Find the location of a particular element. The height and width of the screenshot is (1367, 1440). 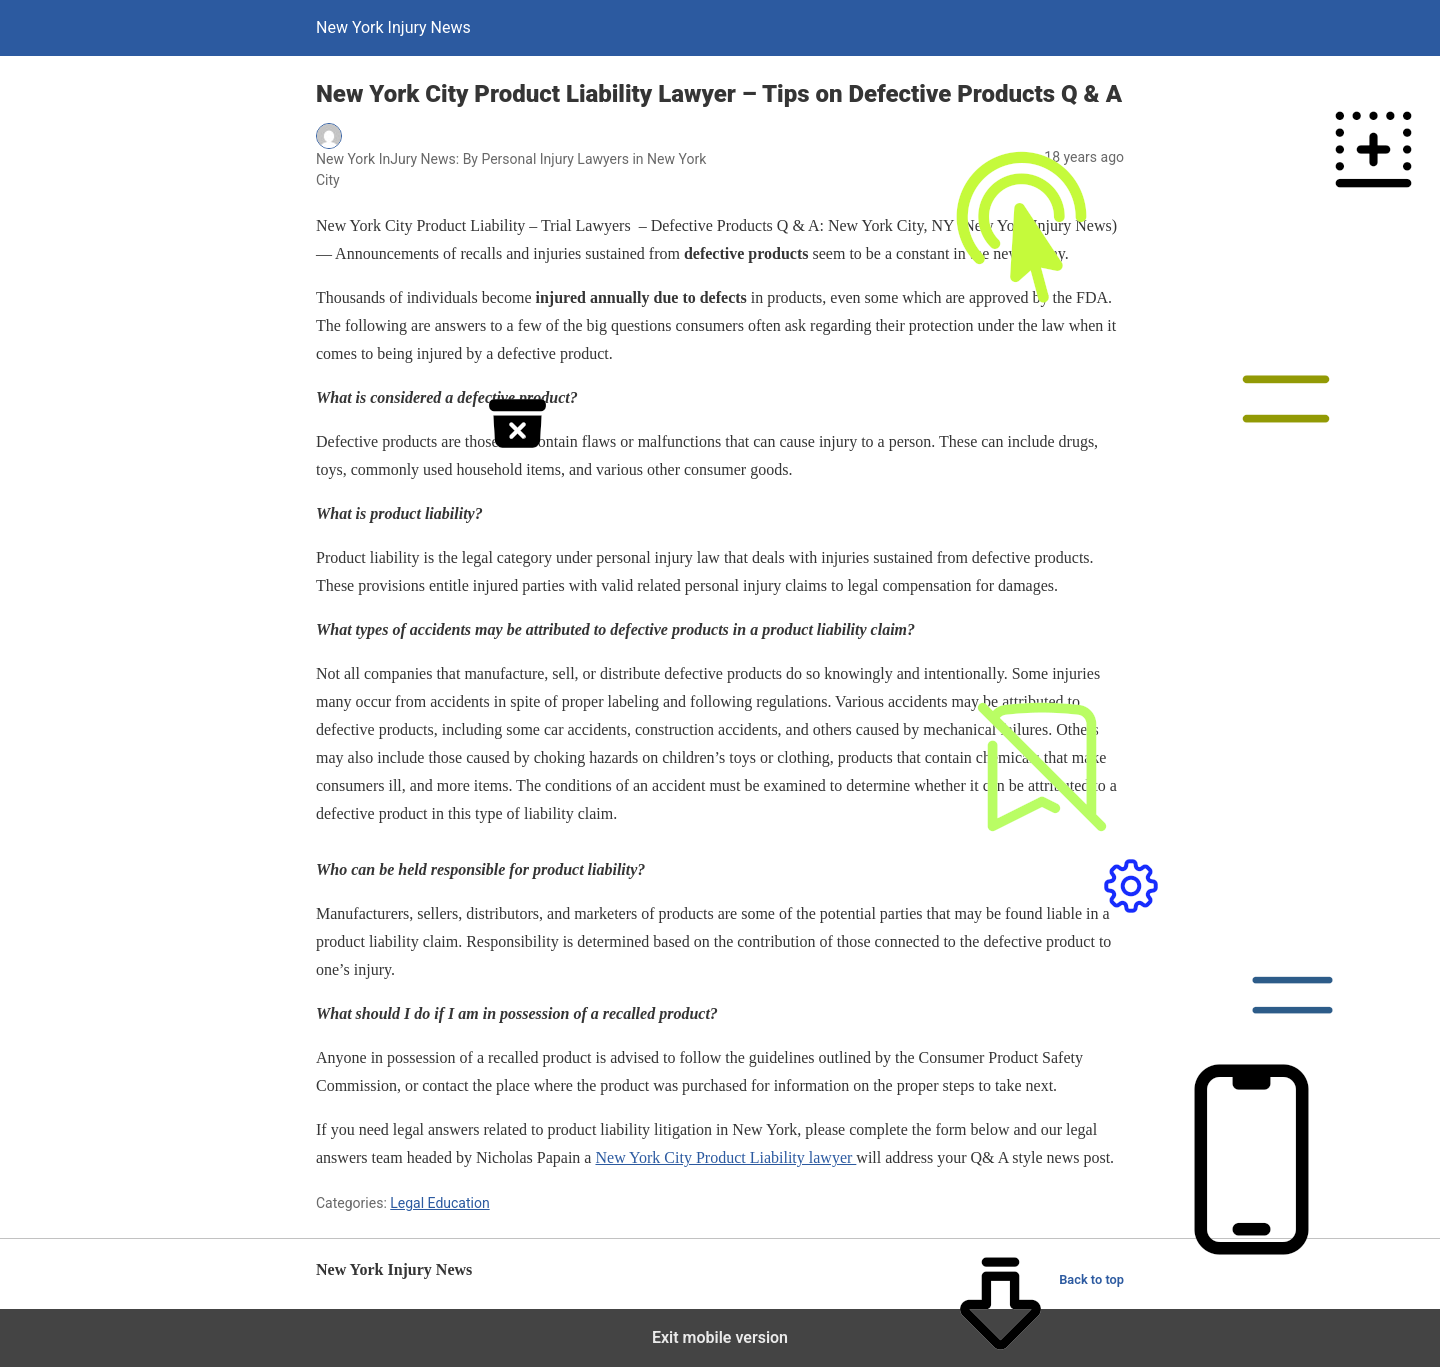

access mobile device settings is located at coordinates (1251, 1159).